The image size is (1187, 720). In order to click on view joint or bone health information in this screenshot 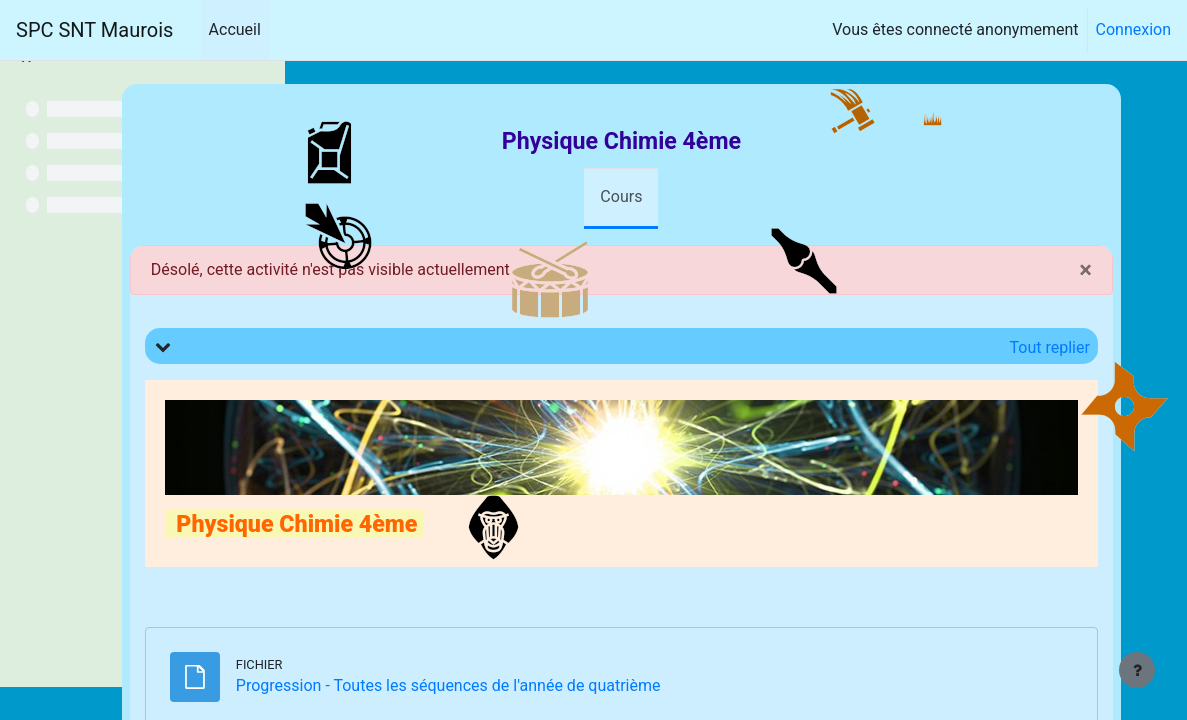, I will do `click(804, 261)`.